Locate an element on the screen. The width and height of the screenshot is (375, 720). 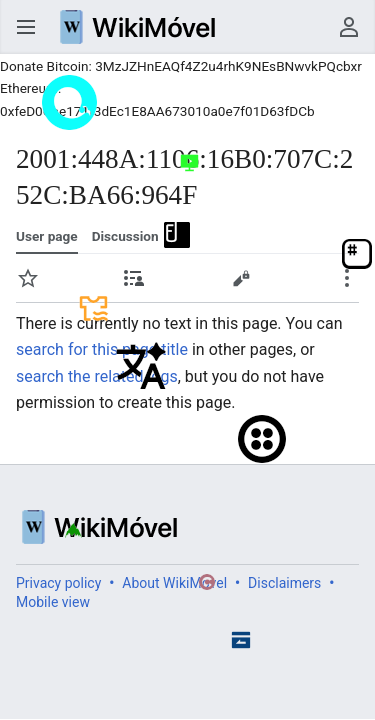
burton snowboards brand logo is located at coordinates (73, 530).